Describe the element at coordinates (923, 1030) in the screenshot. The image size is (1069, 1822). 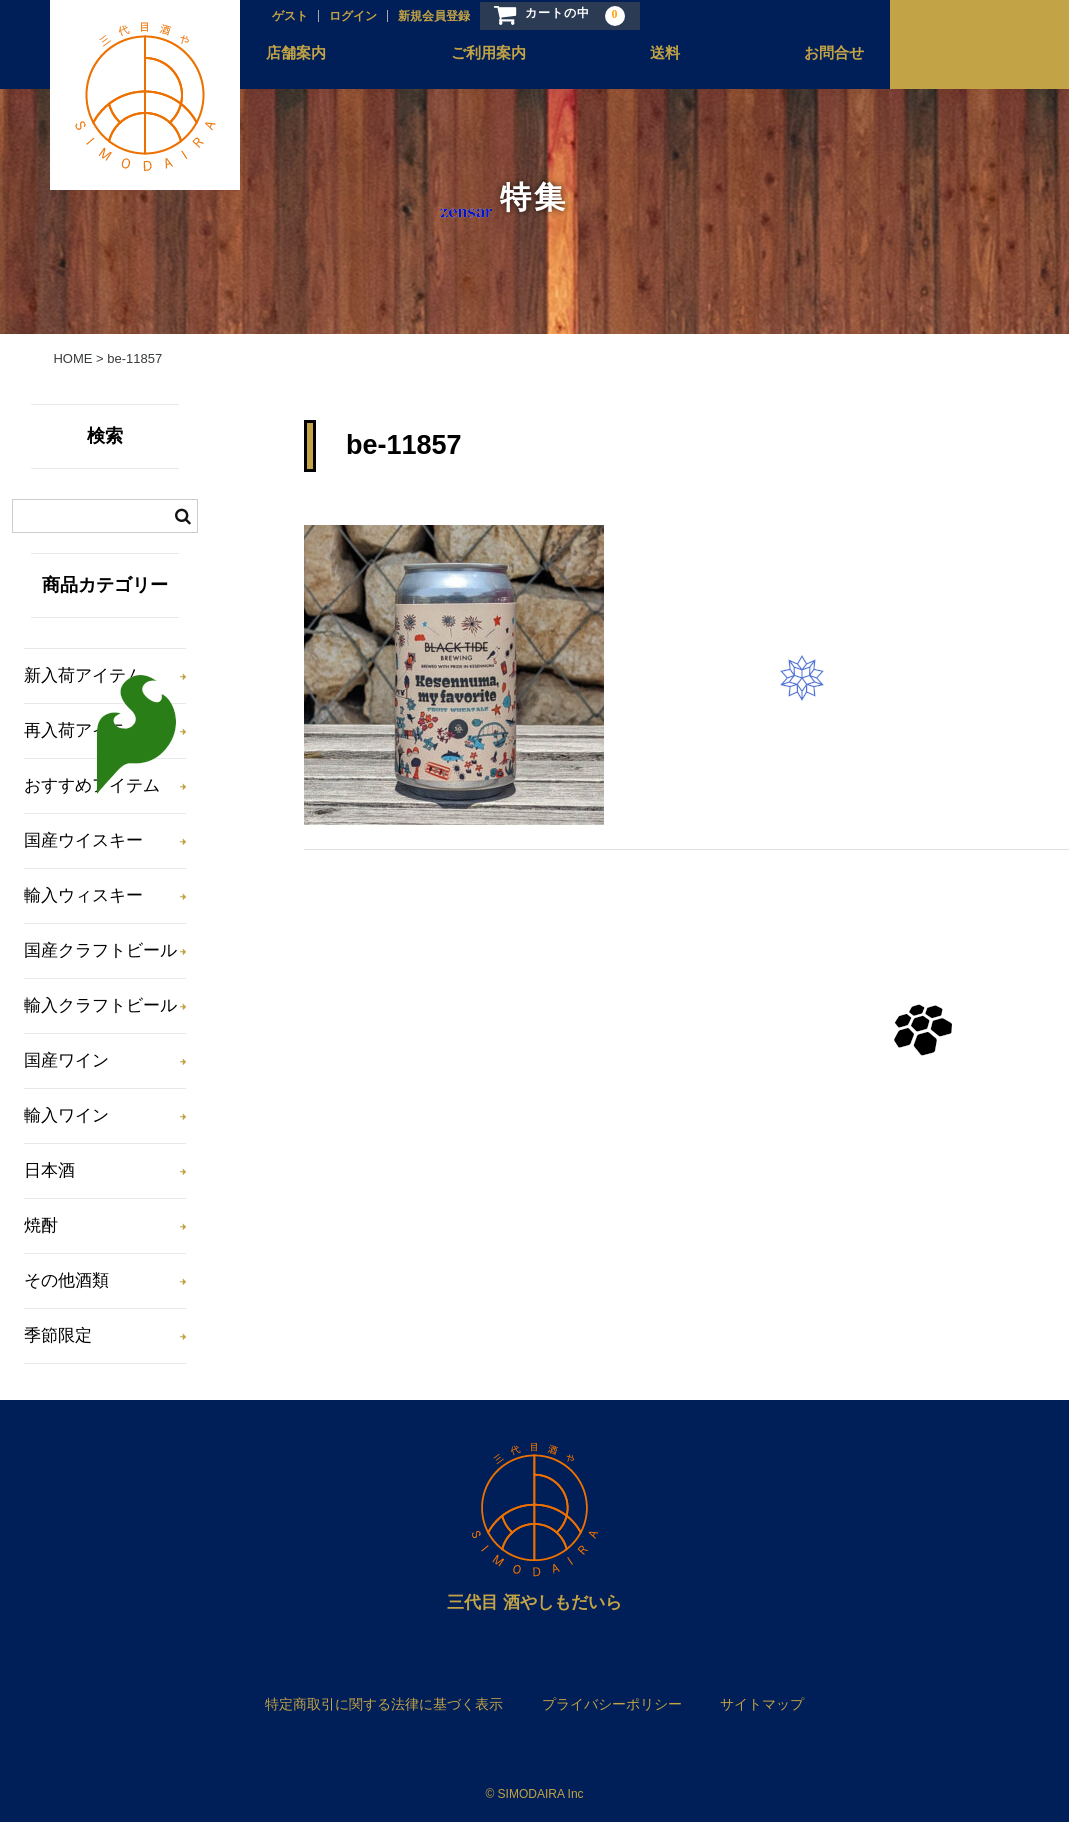
I see `H3 geospatial indexing system logo` at that location.